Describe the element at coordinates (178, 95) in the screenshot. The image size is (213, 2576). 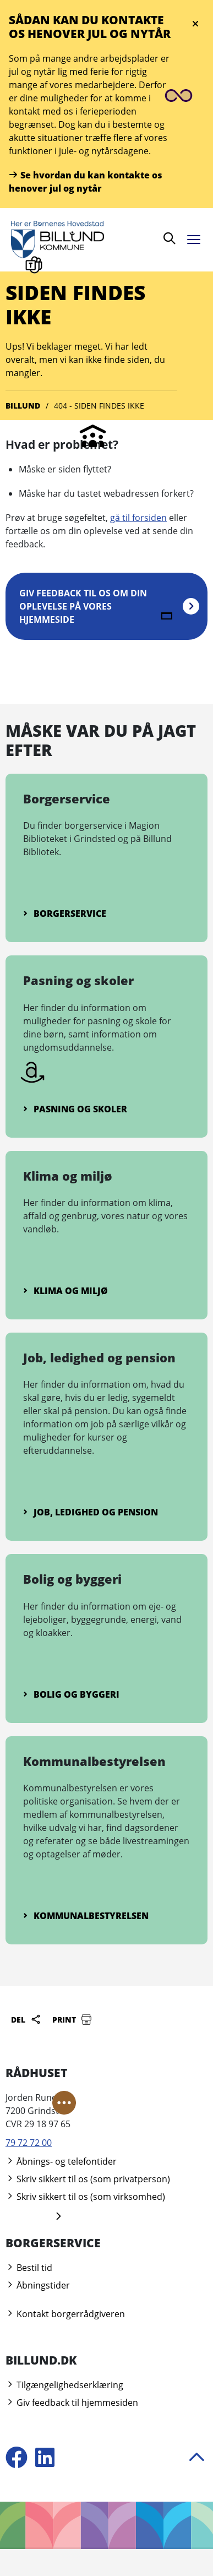
I see `indicates unlimited or infinite content` at that location.